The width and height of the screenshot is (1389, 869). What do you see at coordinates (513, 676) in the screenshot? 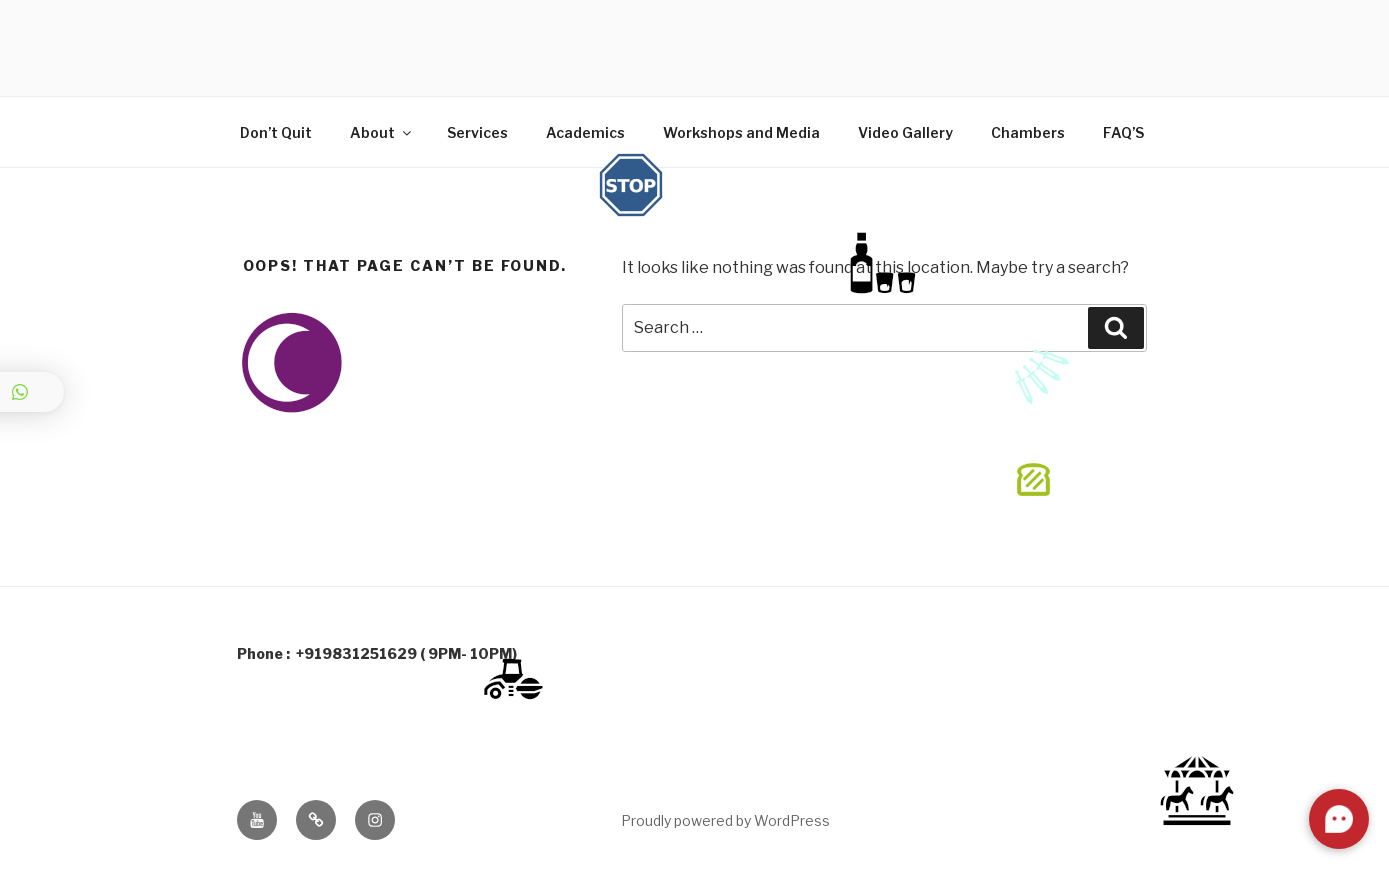
I see `construction or road building category` at bounding box center [513, 676].